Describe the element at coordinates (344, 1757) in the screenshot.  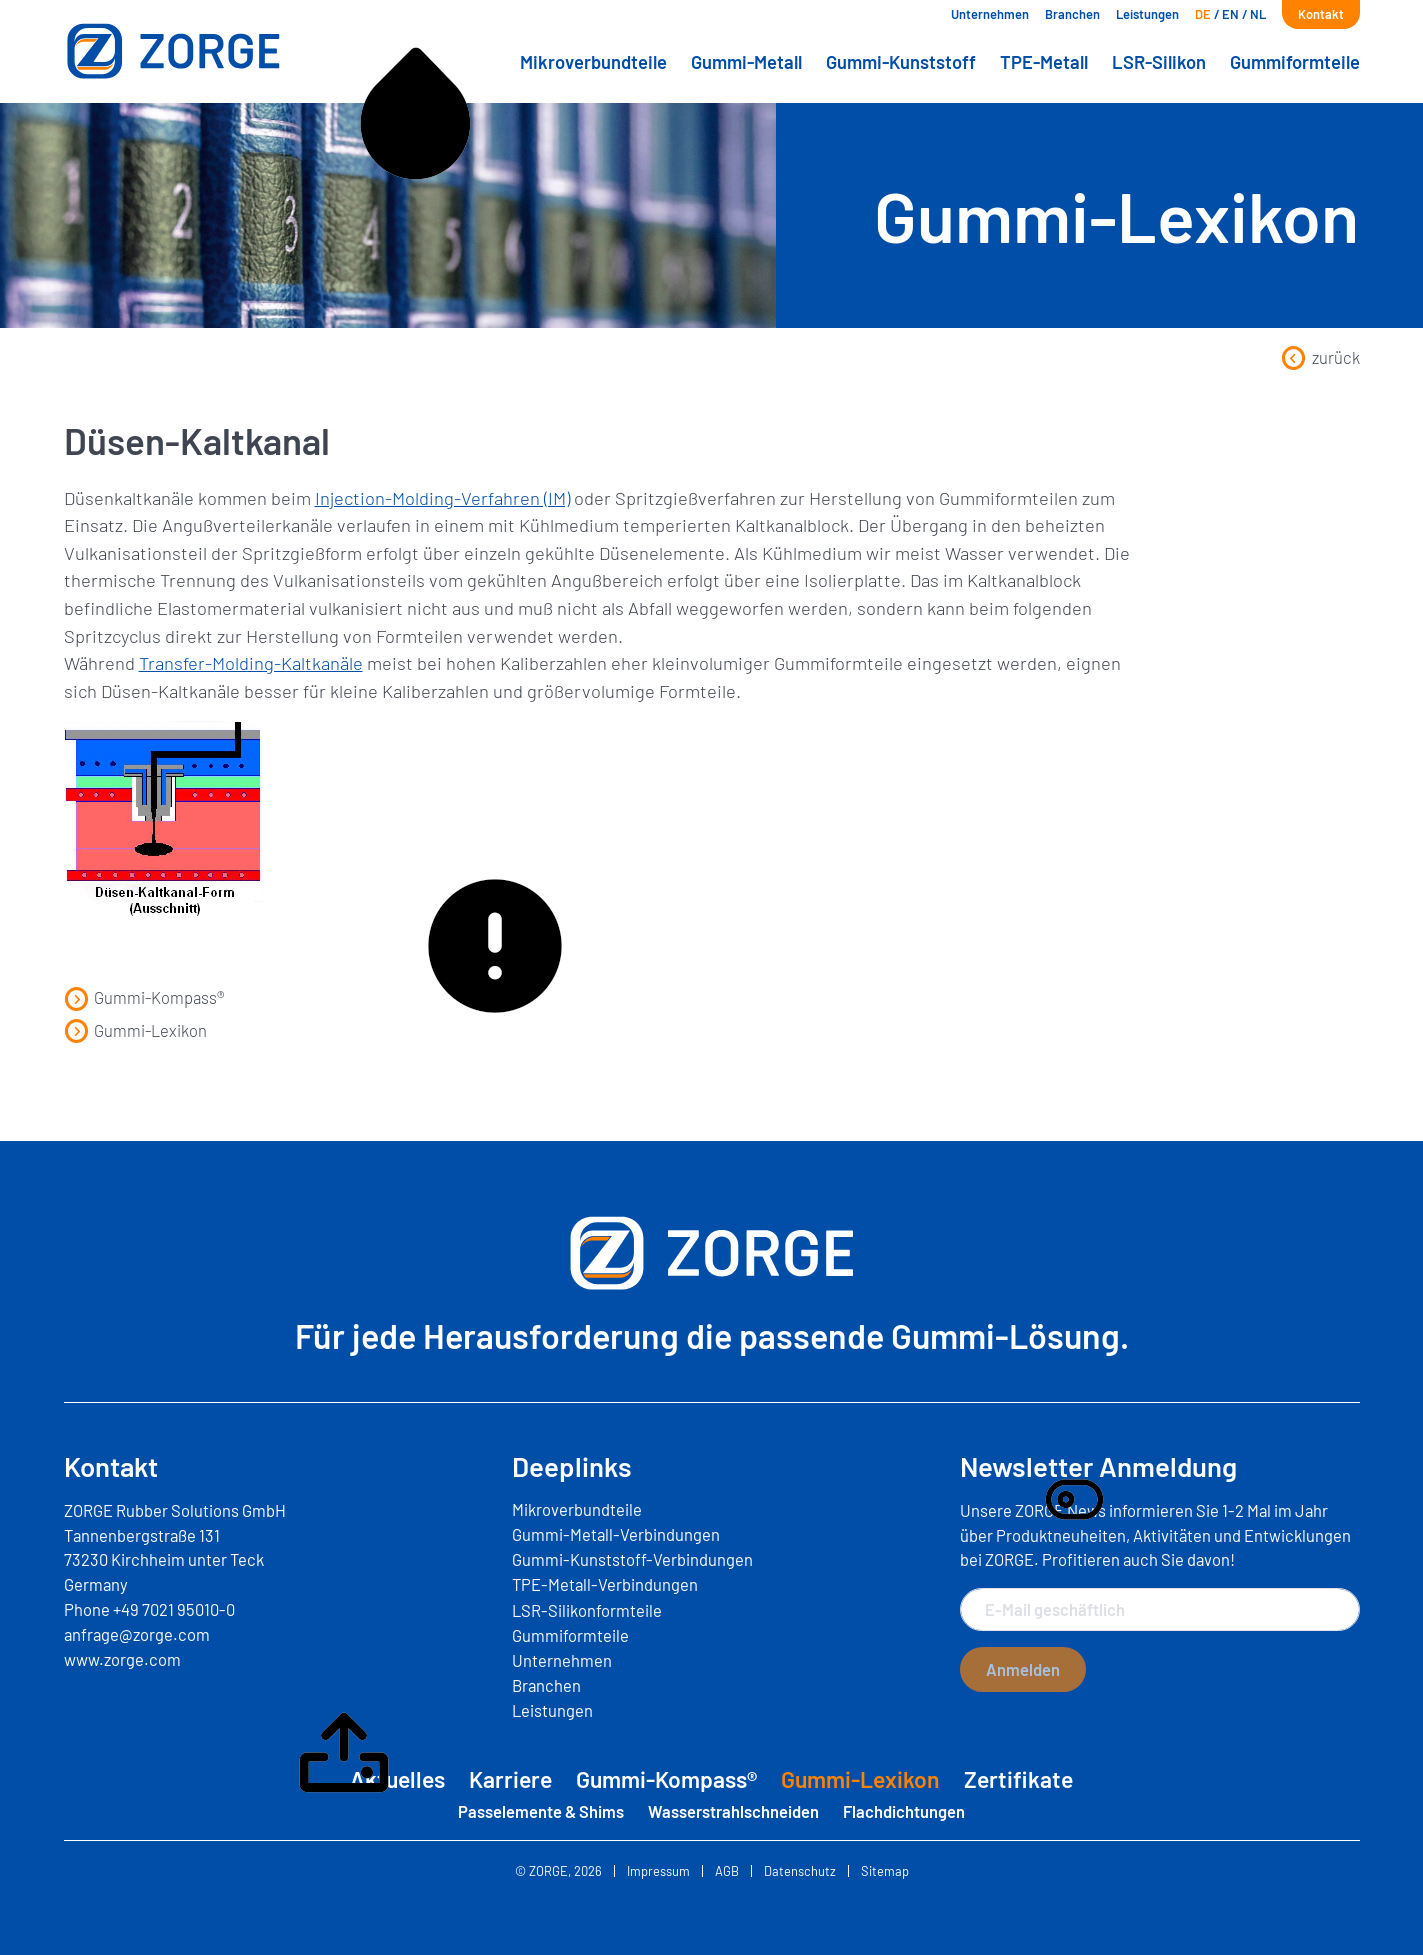
I see `upload a file or document` at that location.